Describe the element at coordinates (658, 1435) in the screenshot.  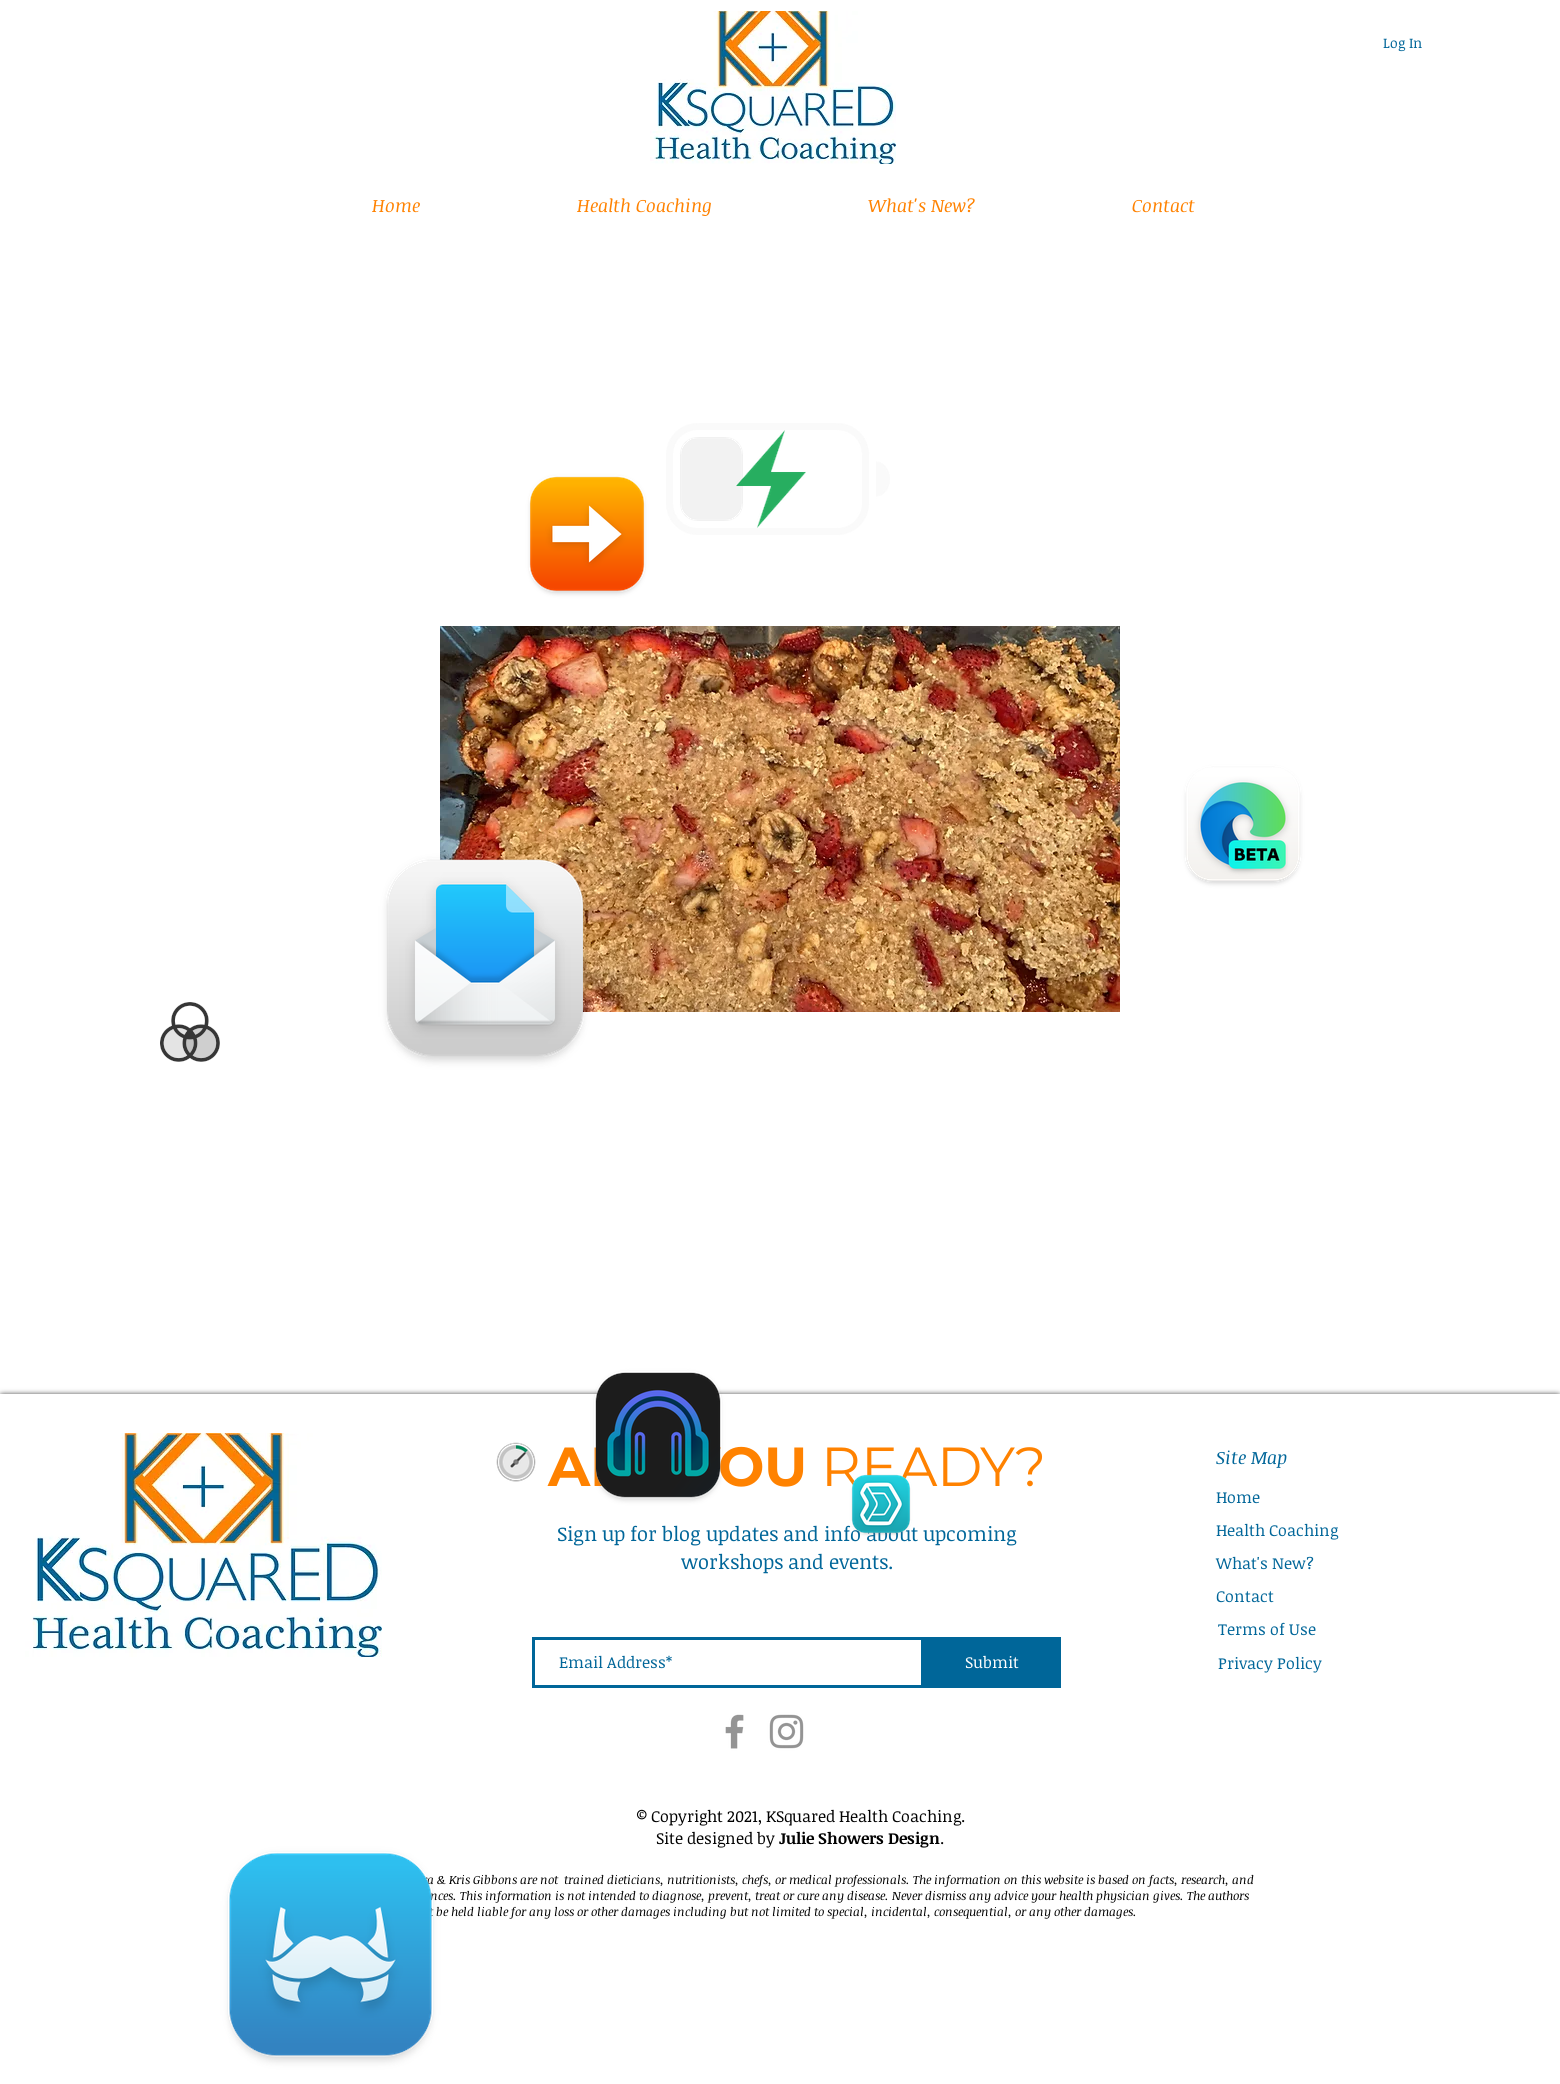
I see `open spotube music streaming app` at that location.